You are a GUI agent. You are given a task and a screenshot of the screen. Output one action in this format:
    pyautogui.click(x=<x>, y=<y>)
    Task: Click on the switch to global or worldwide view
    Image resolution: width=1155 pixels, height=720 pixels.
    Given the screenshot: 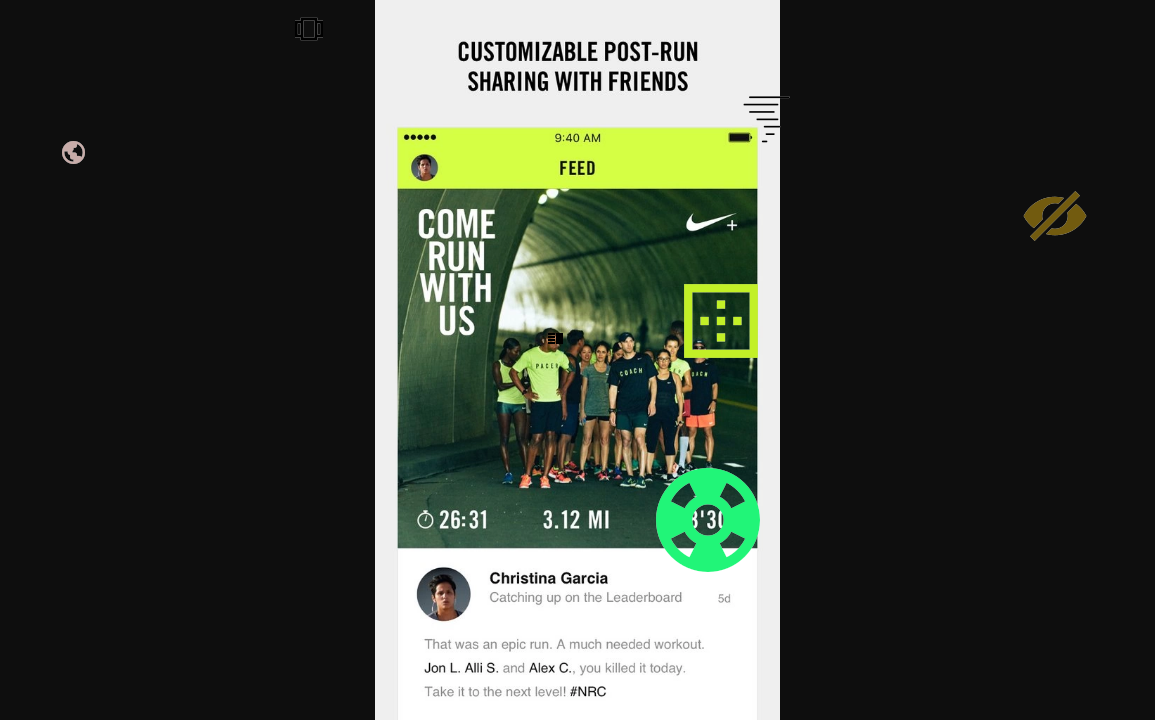 What is the action you would take?
    pyautogui.click(x=73, y=152)
    